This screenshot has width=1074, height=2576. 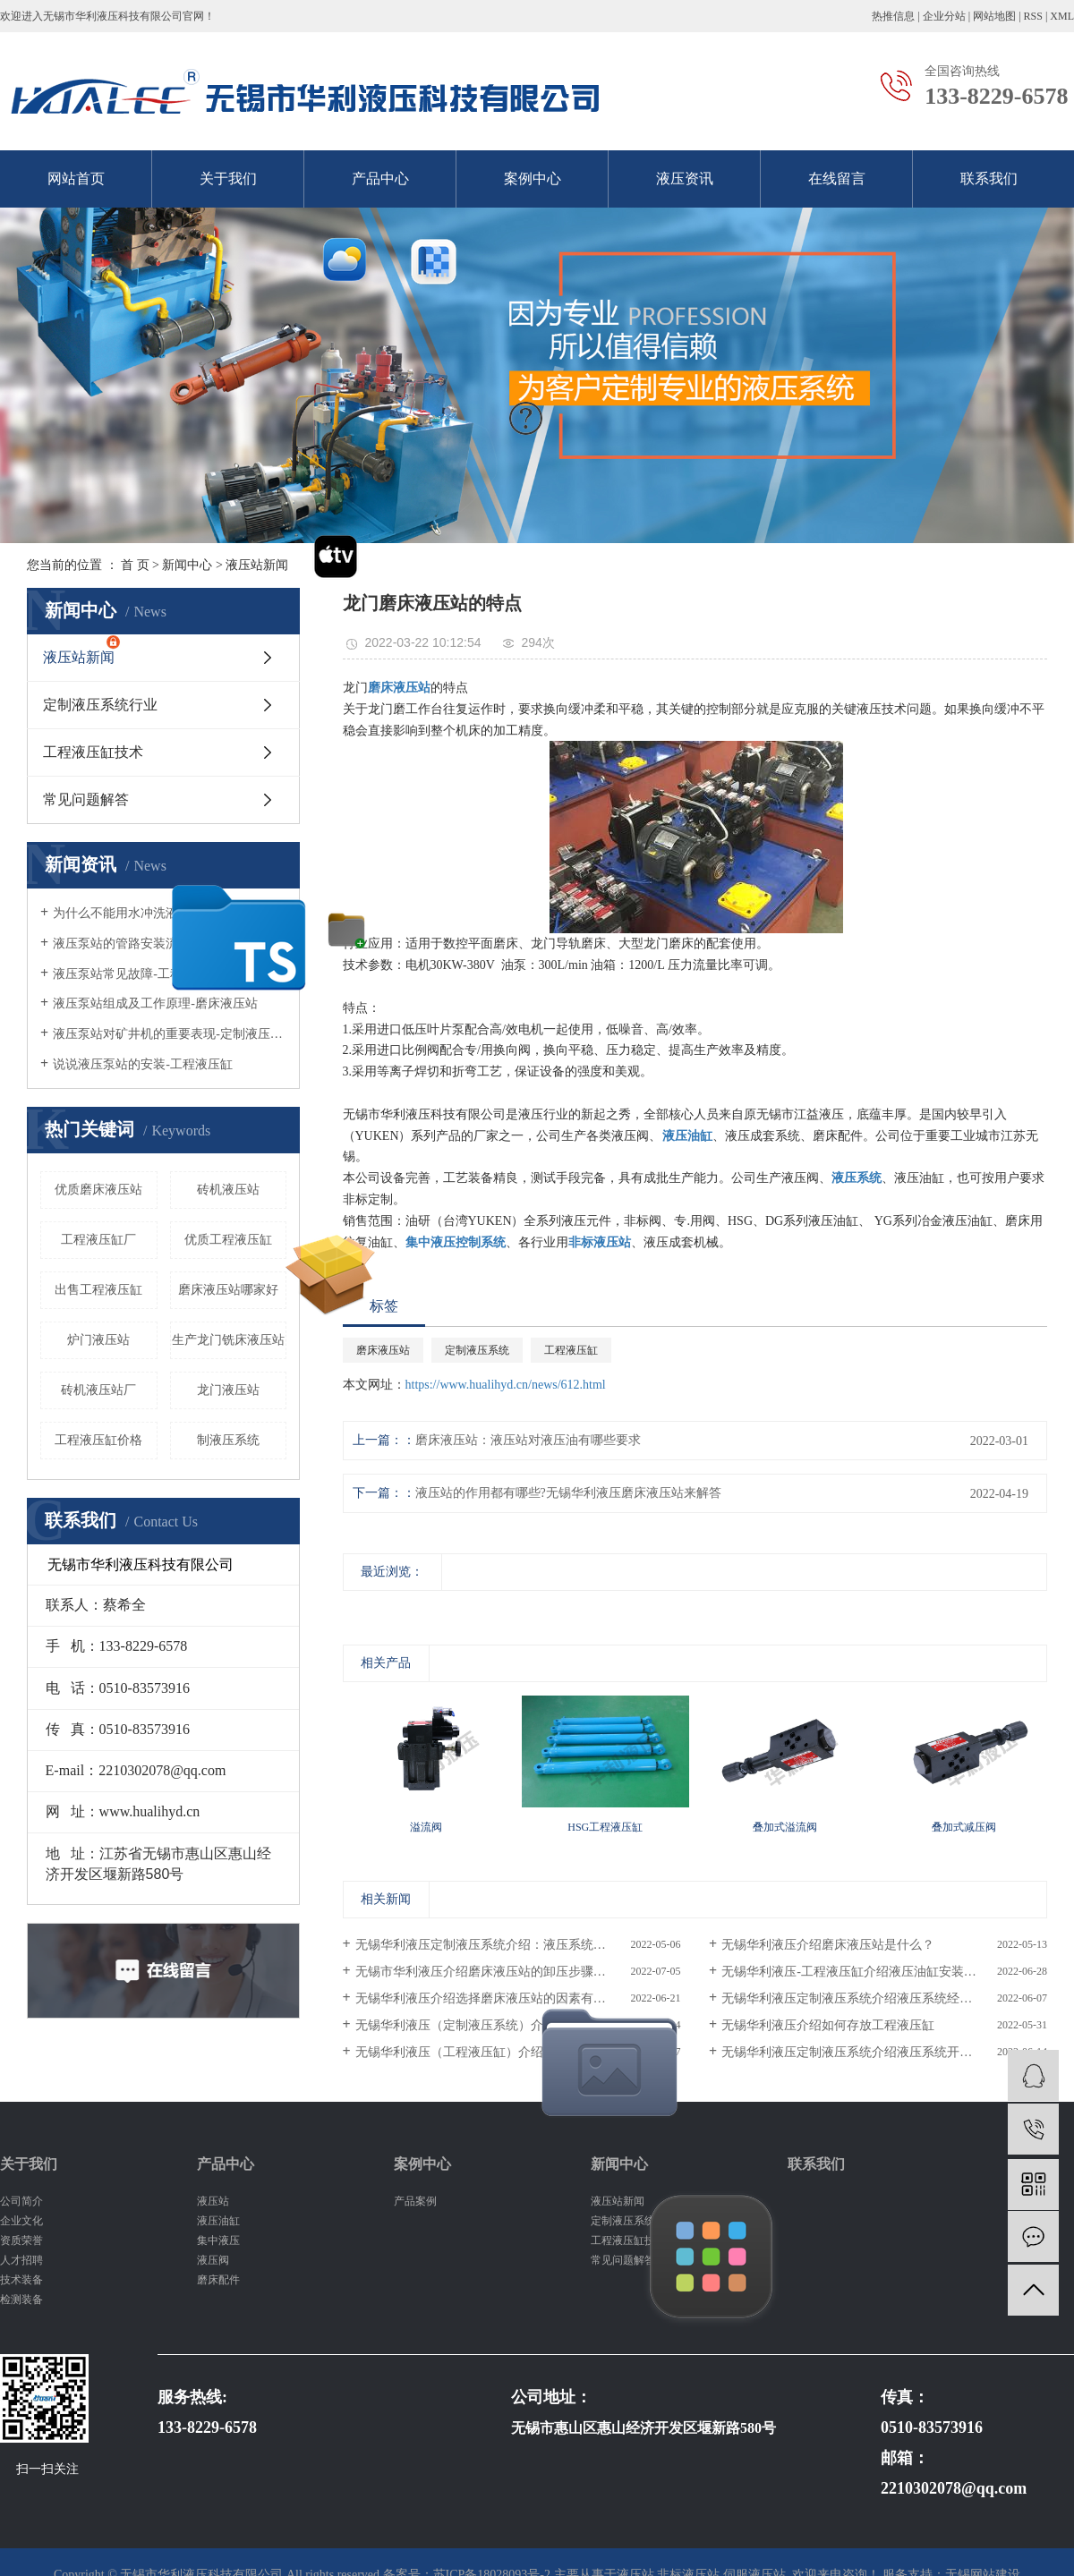 I want to click on open your images folder, so click(x=609, y=2062).